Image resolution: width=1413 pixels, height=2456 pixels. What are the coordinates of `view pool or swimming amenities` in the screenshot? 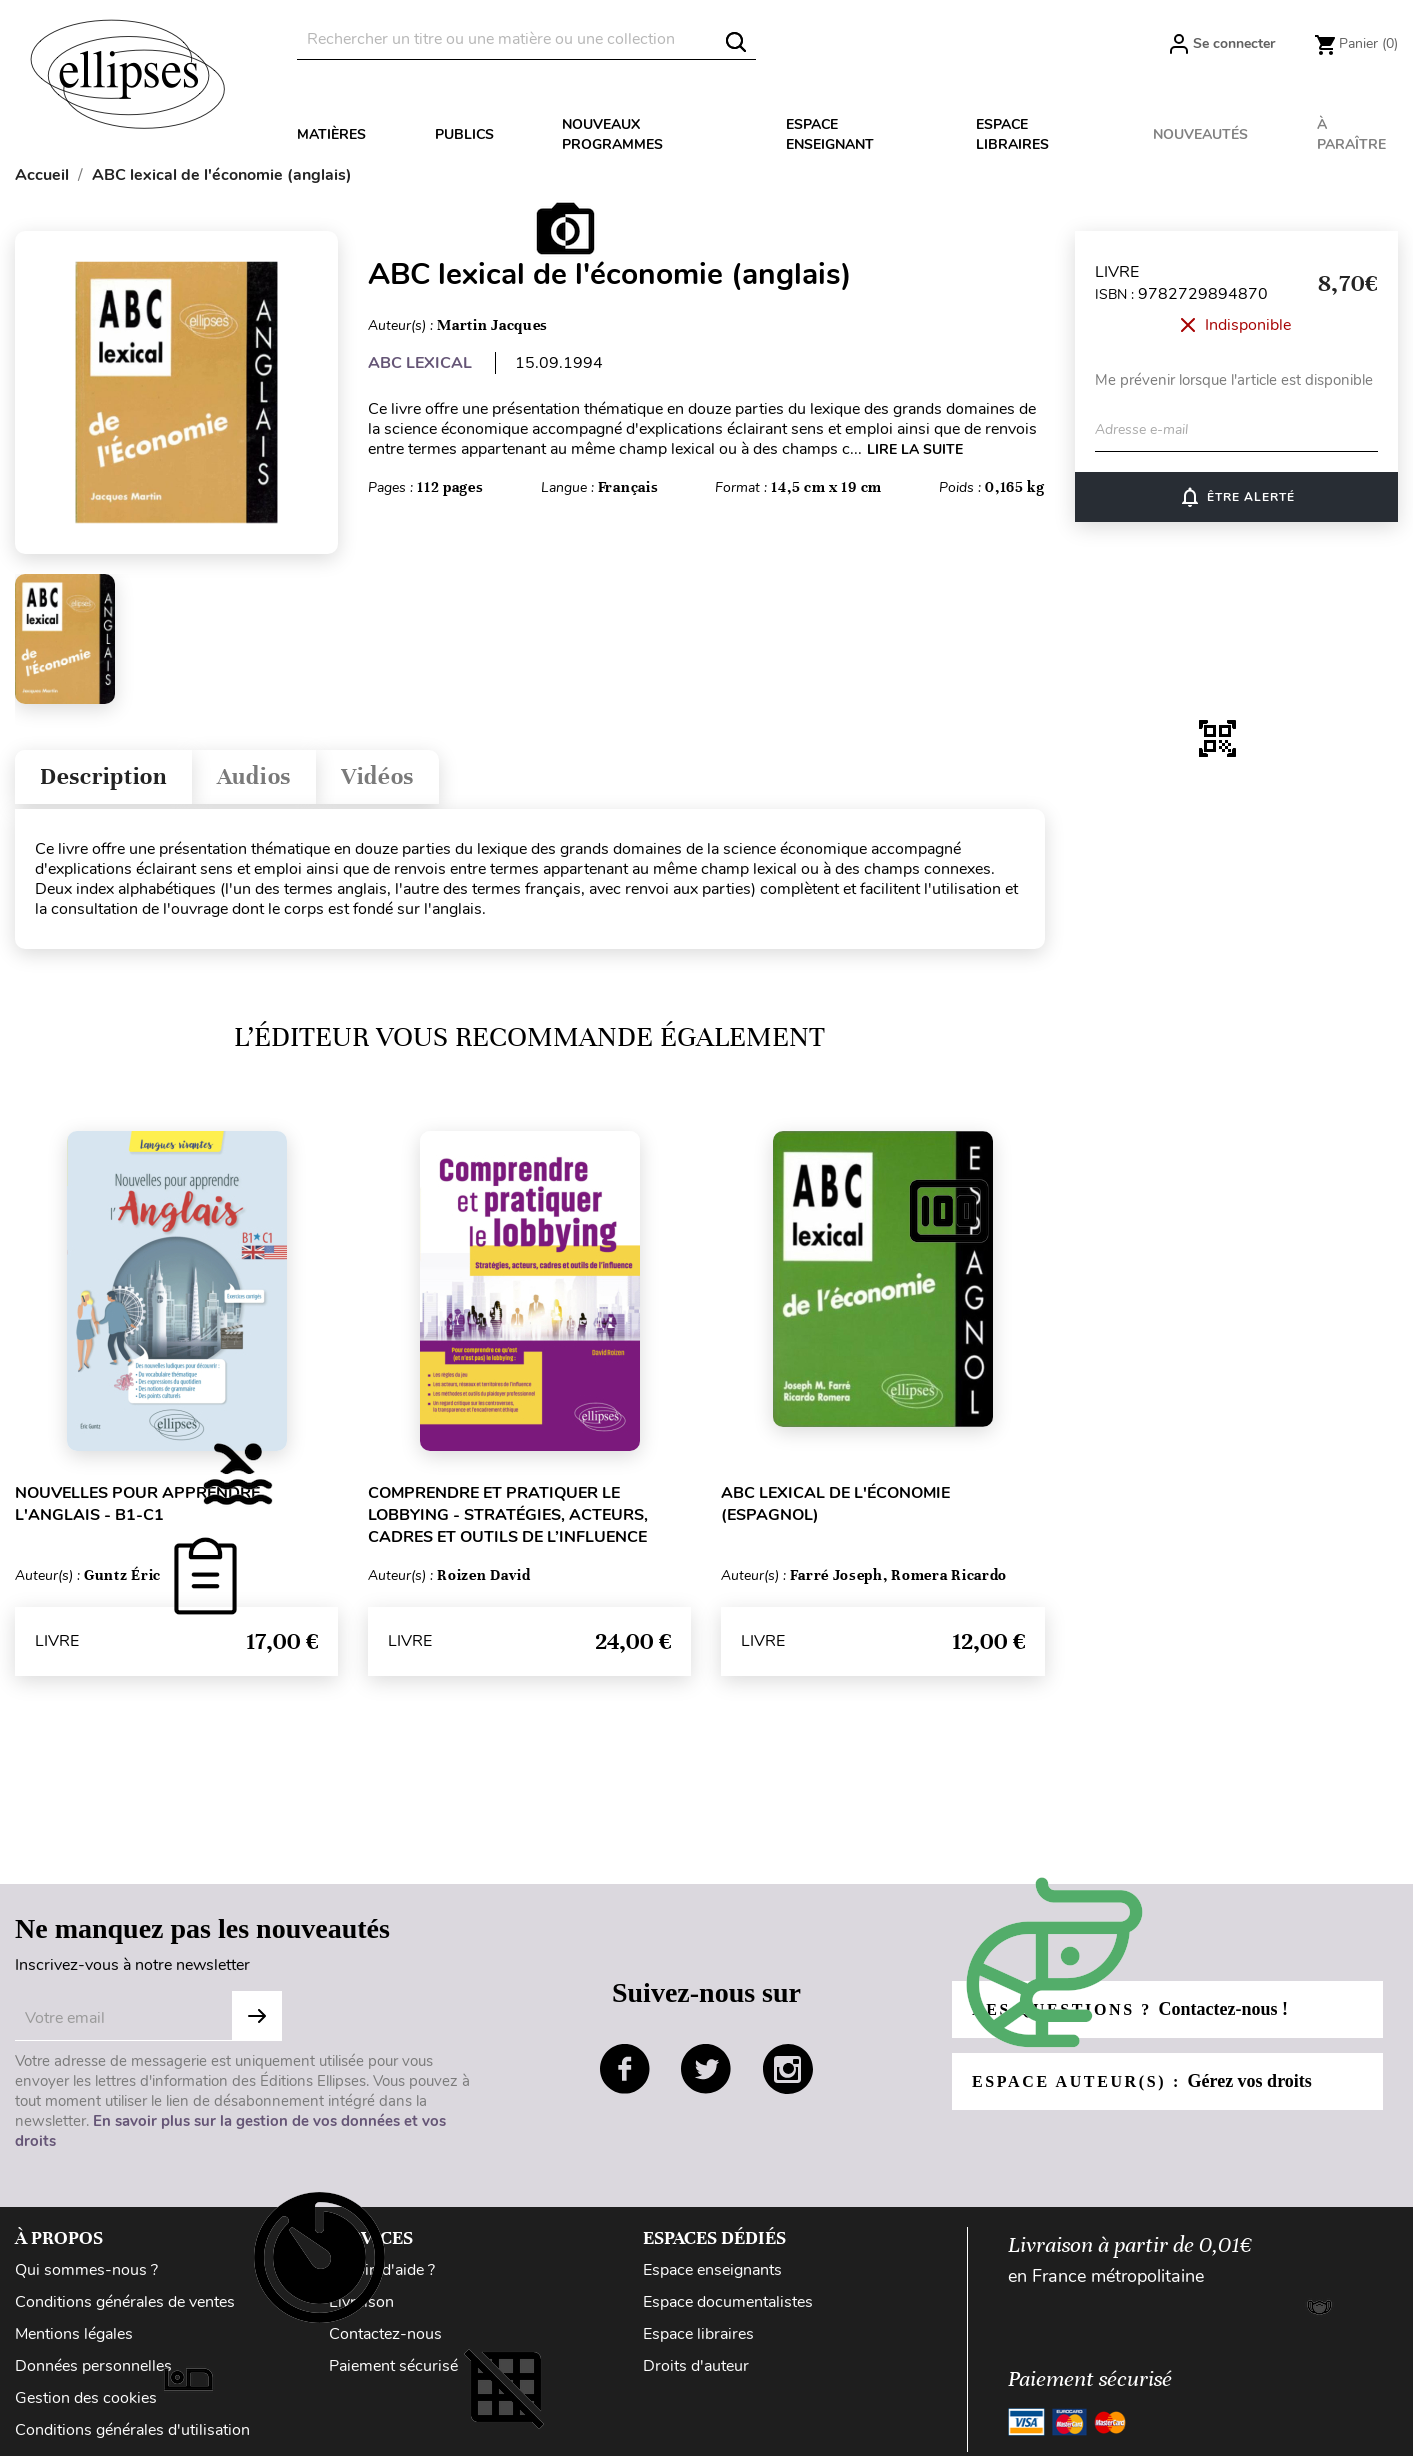 It's located at (238, 1474).